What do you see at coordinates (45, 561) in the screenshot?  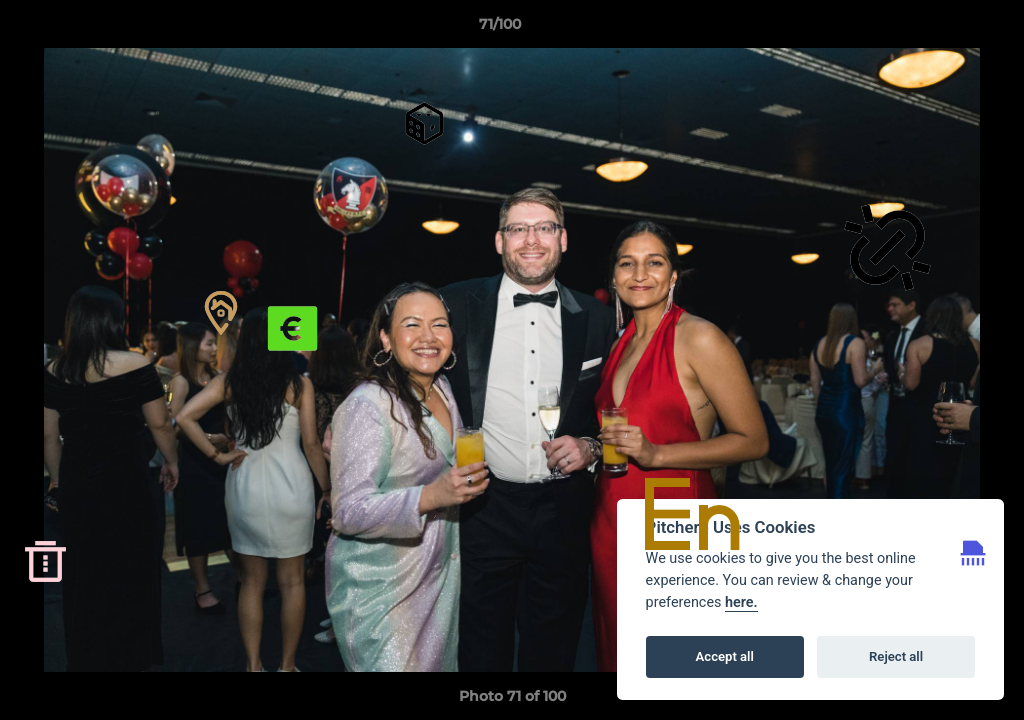 I see `delete selected item` at bounding box center [45, 561].